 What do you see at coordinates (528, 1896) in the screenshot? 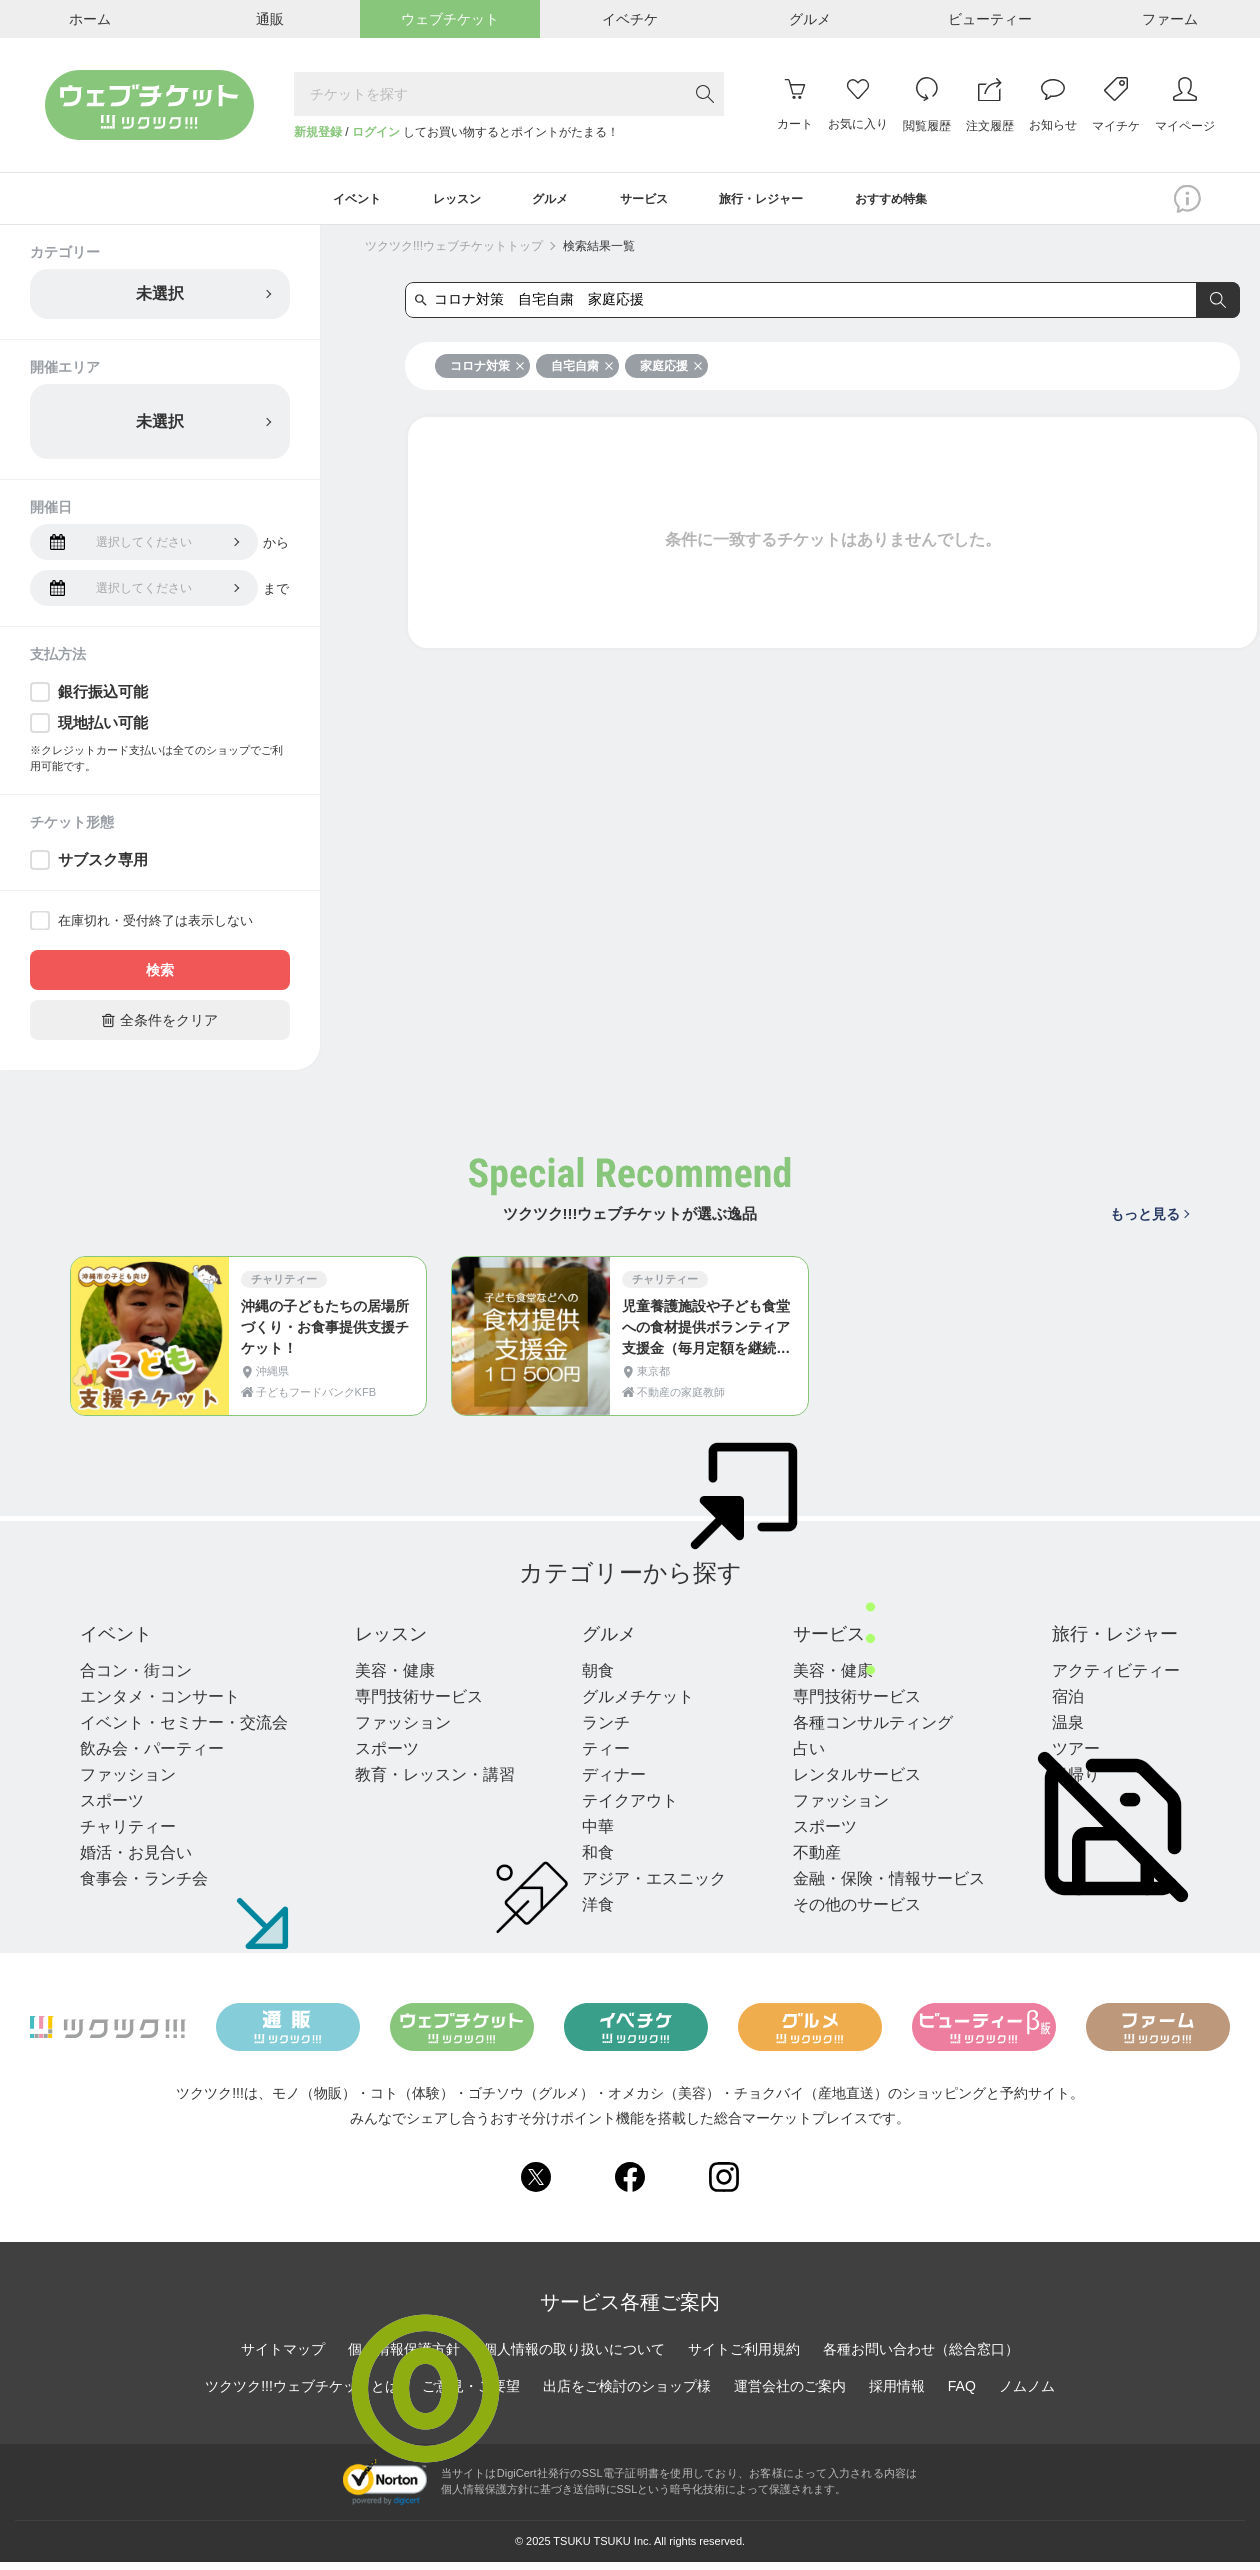
I see `cricket sport or game category` at bounding box center [528, 1896].